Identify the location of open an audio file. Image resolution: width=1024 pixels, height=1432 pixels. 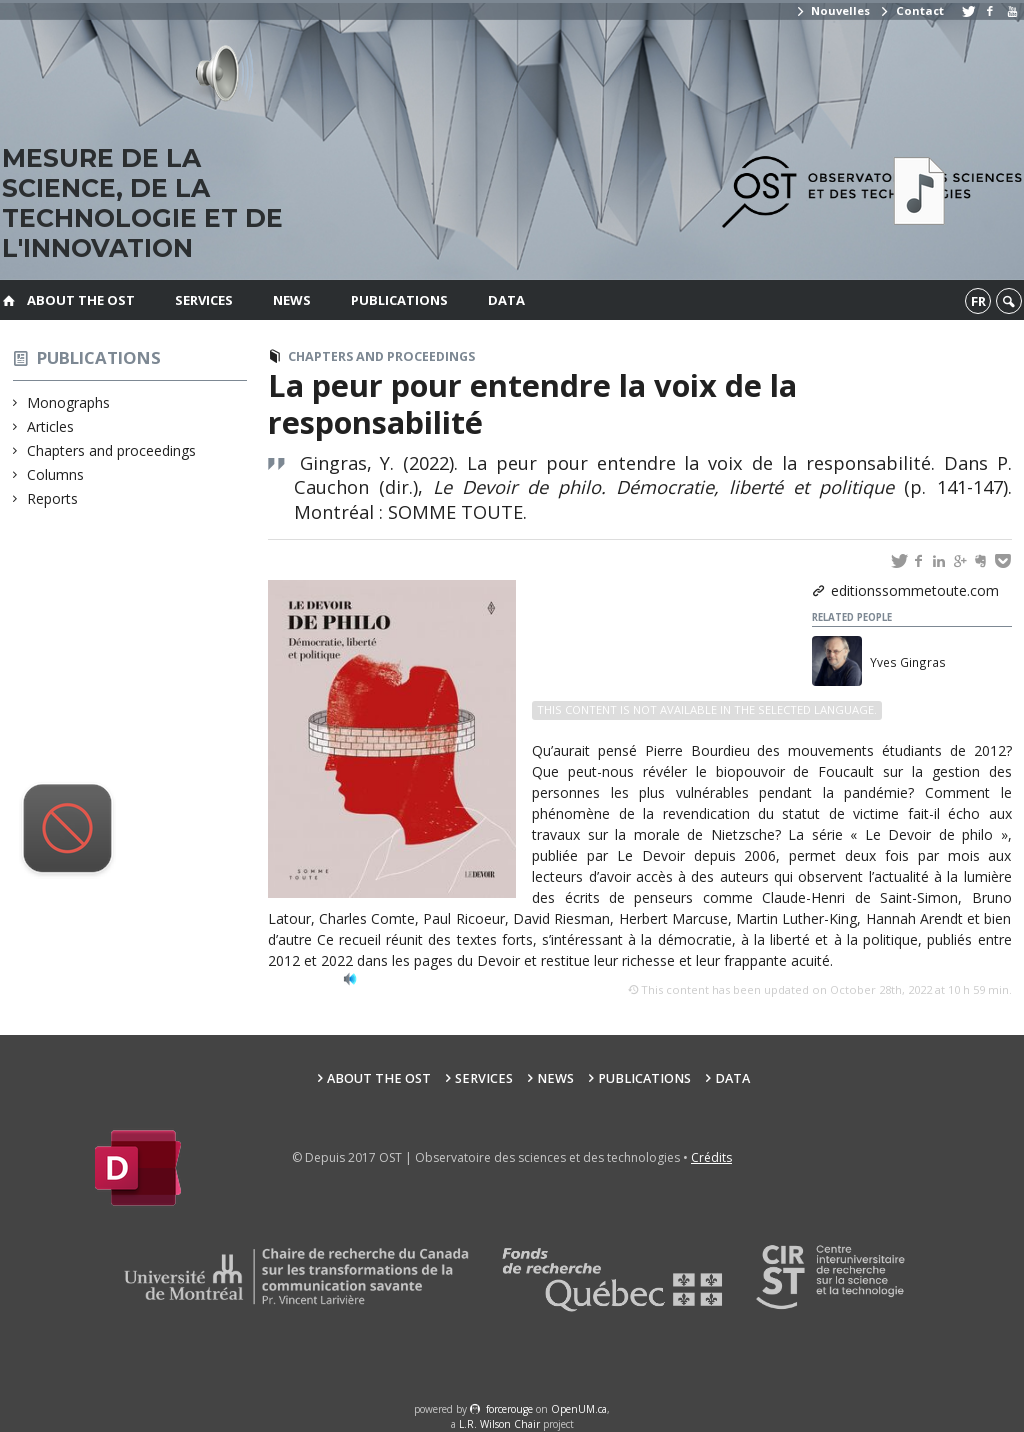
(919, 191).